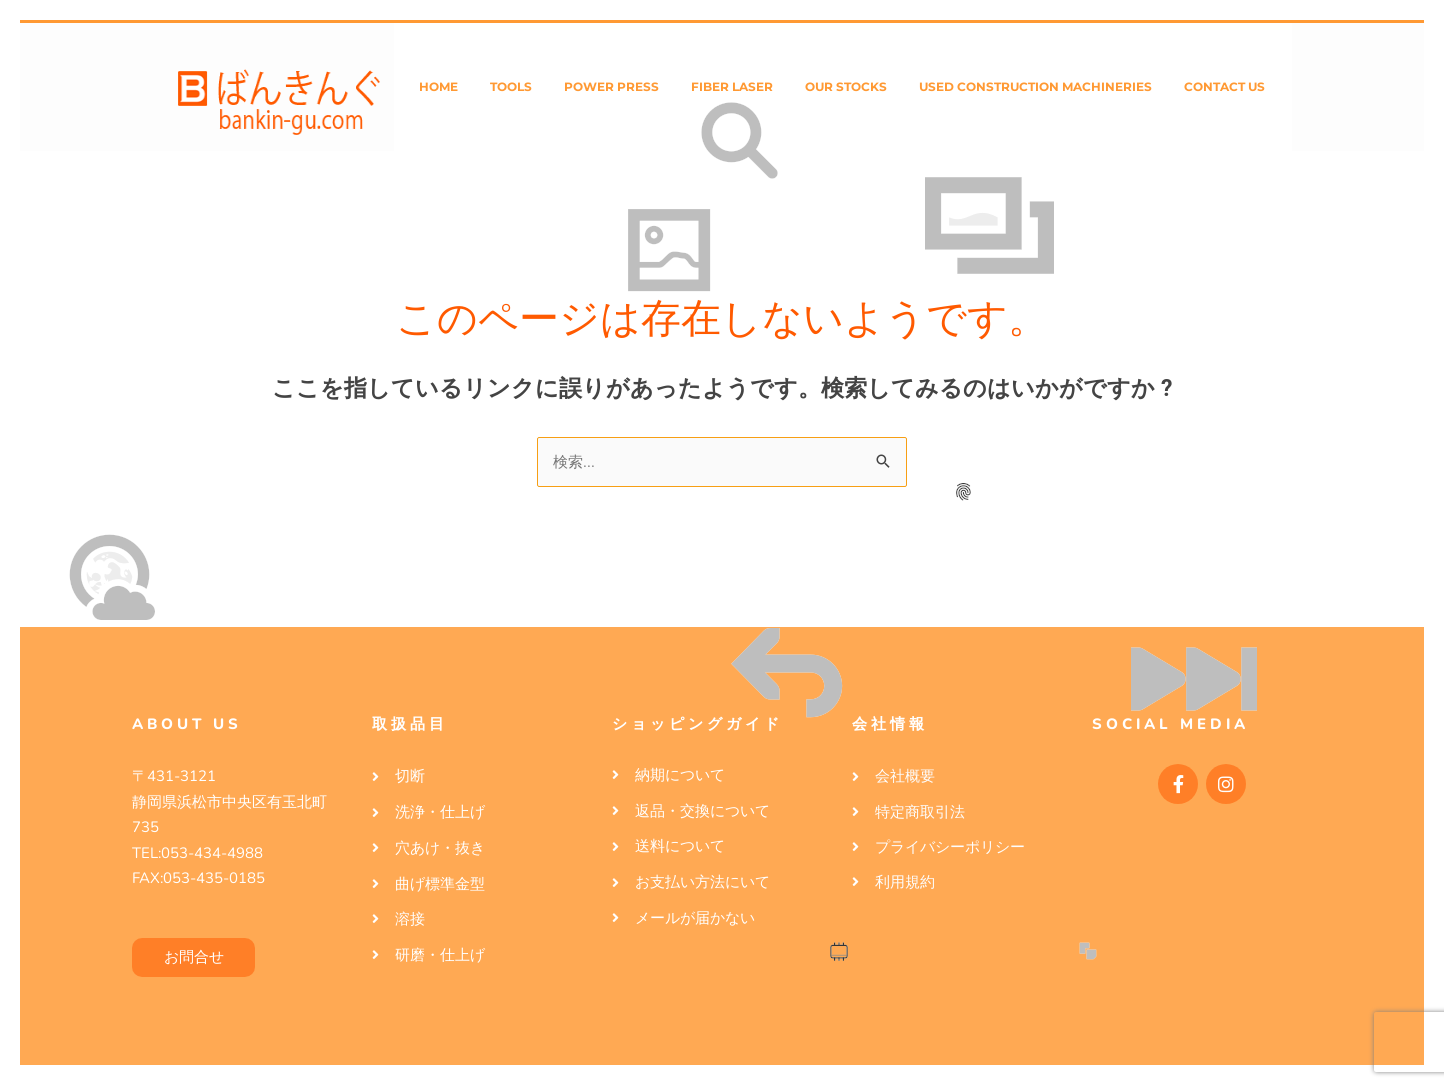  I want to click on open saved searches folder, so click(739, 140).